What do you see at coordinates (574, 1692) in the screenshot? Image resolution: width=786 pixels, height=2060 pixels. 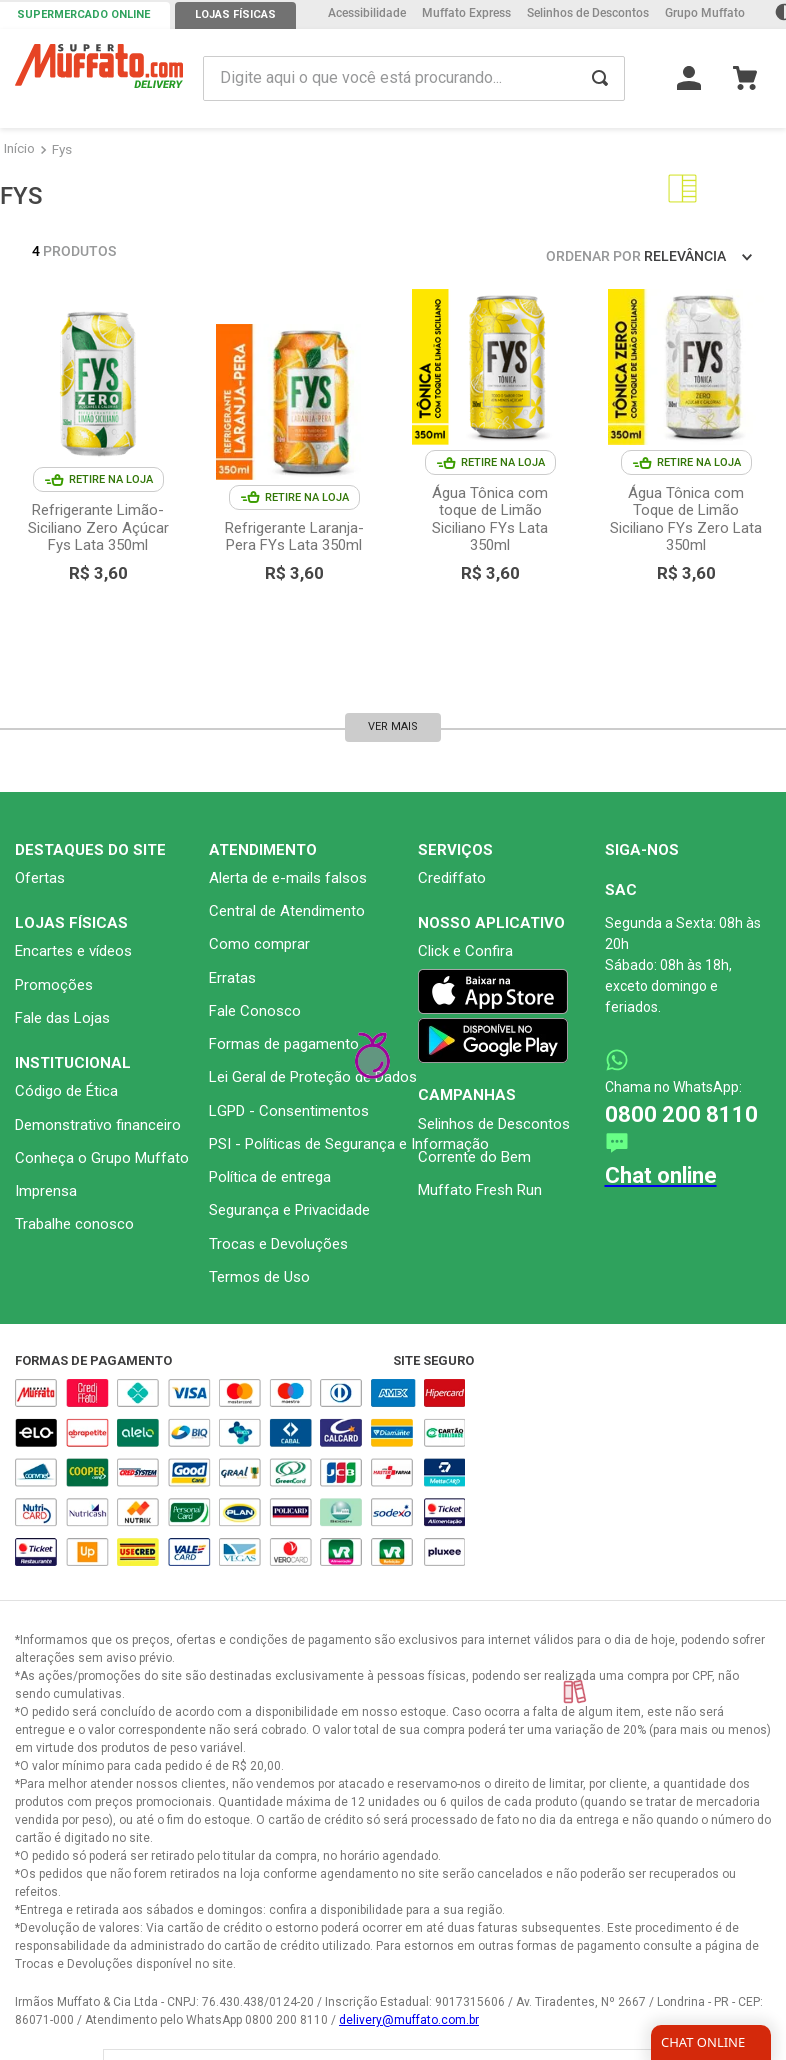 I see `access your library or book collection` at bounding box center [574, 1692].